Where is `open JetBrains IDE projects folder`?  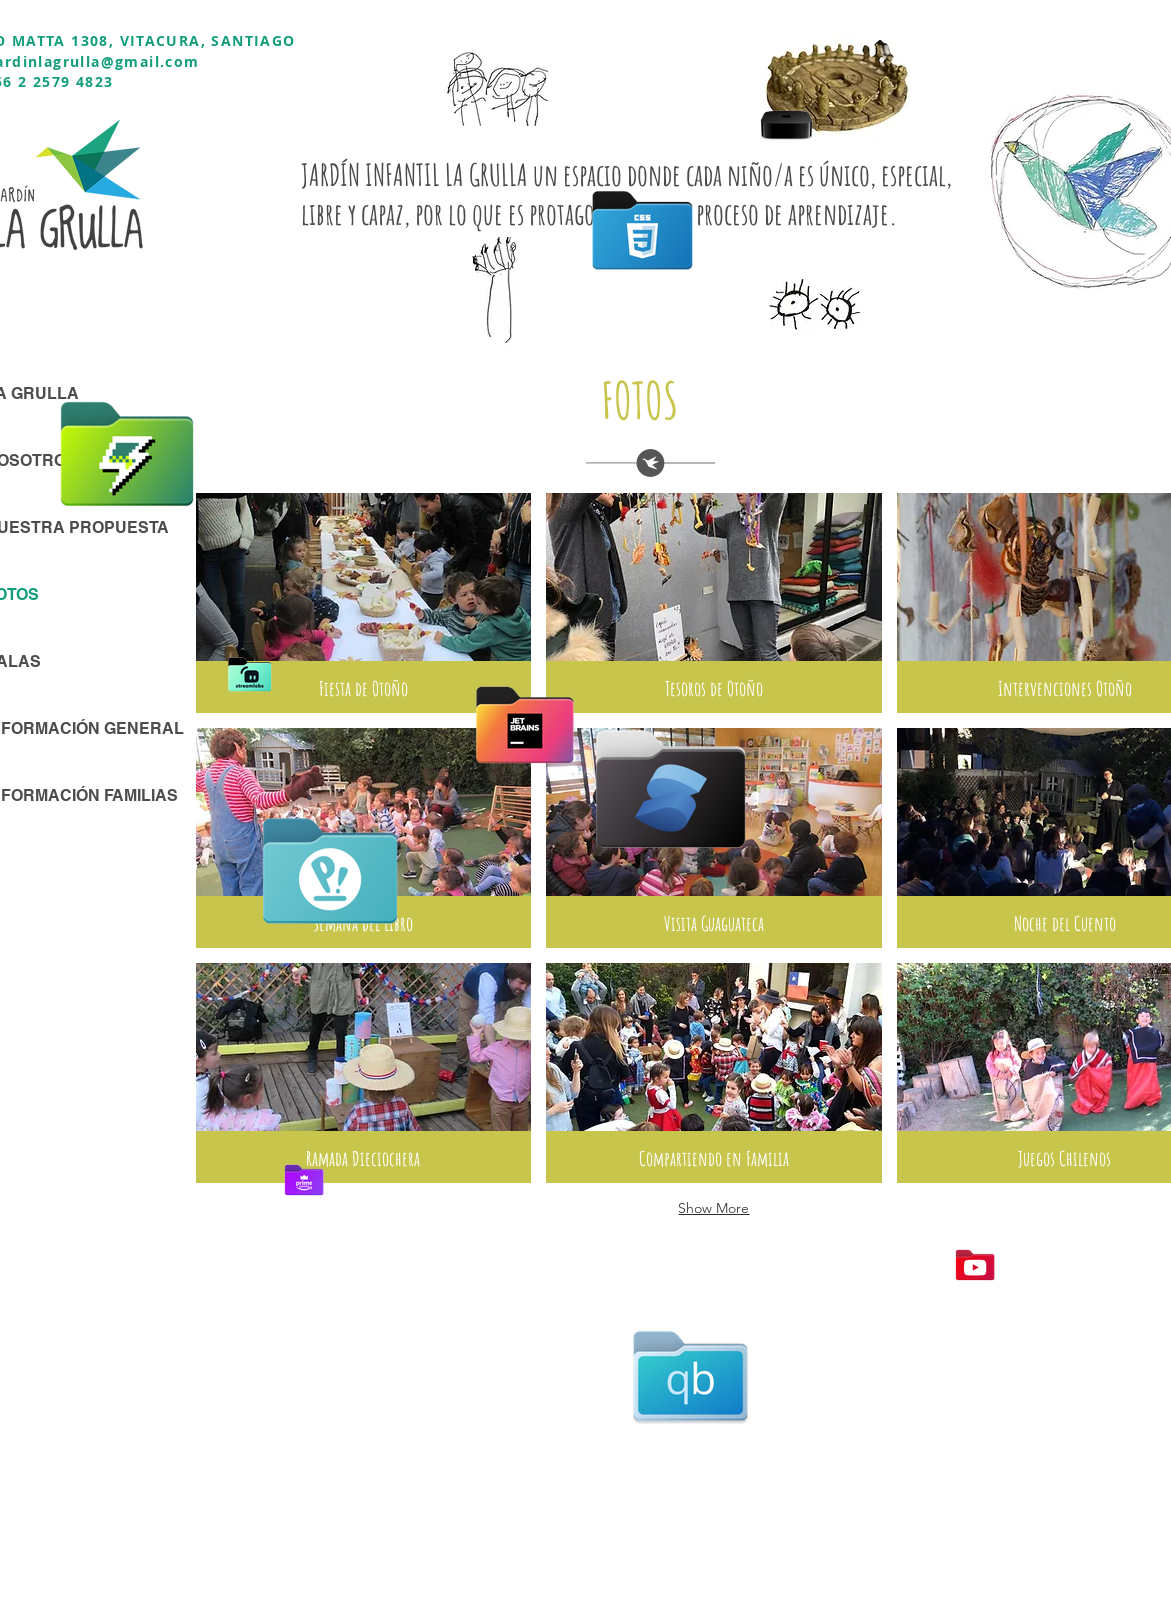 open JetBrains IDE projects folder is located at coordinates (524, 727).